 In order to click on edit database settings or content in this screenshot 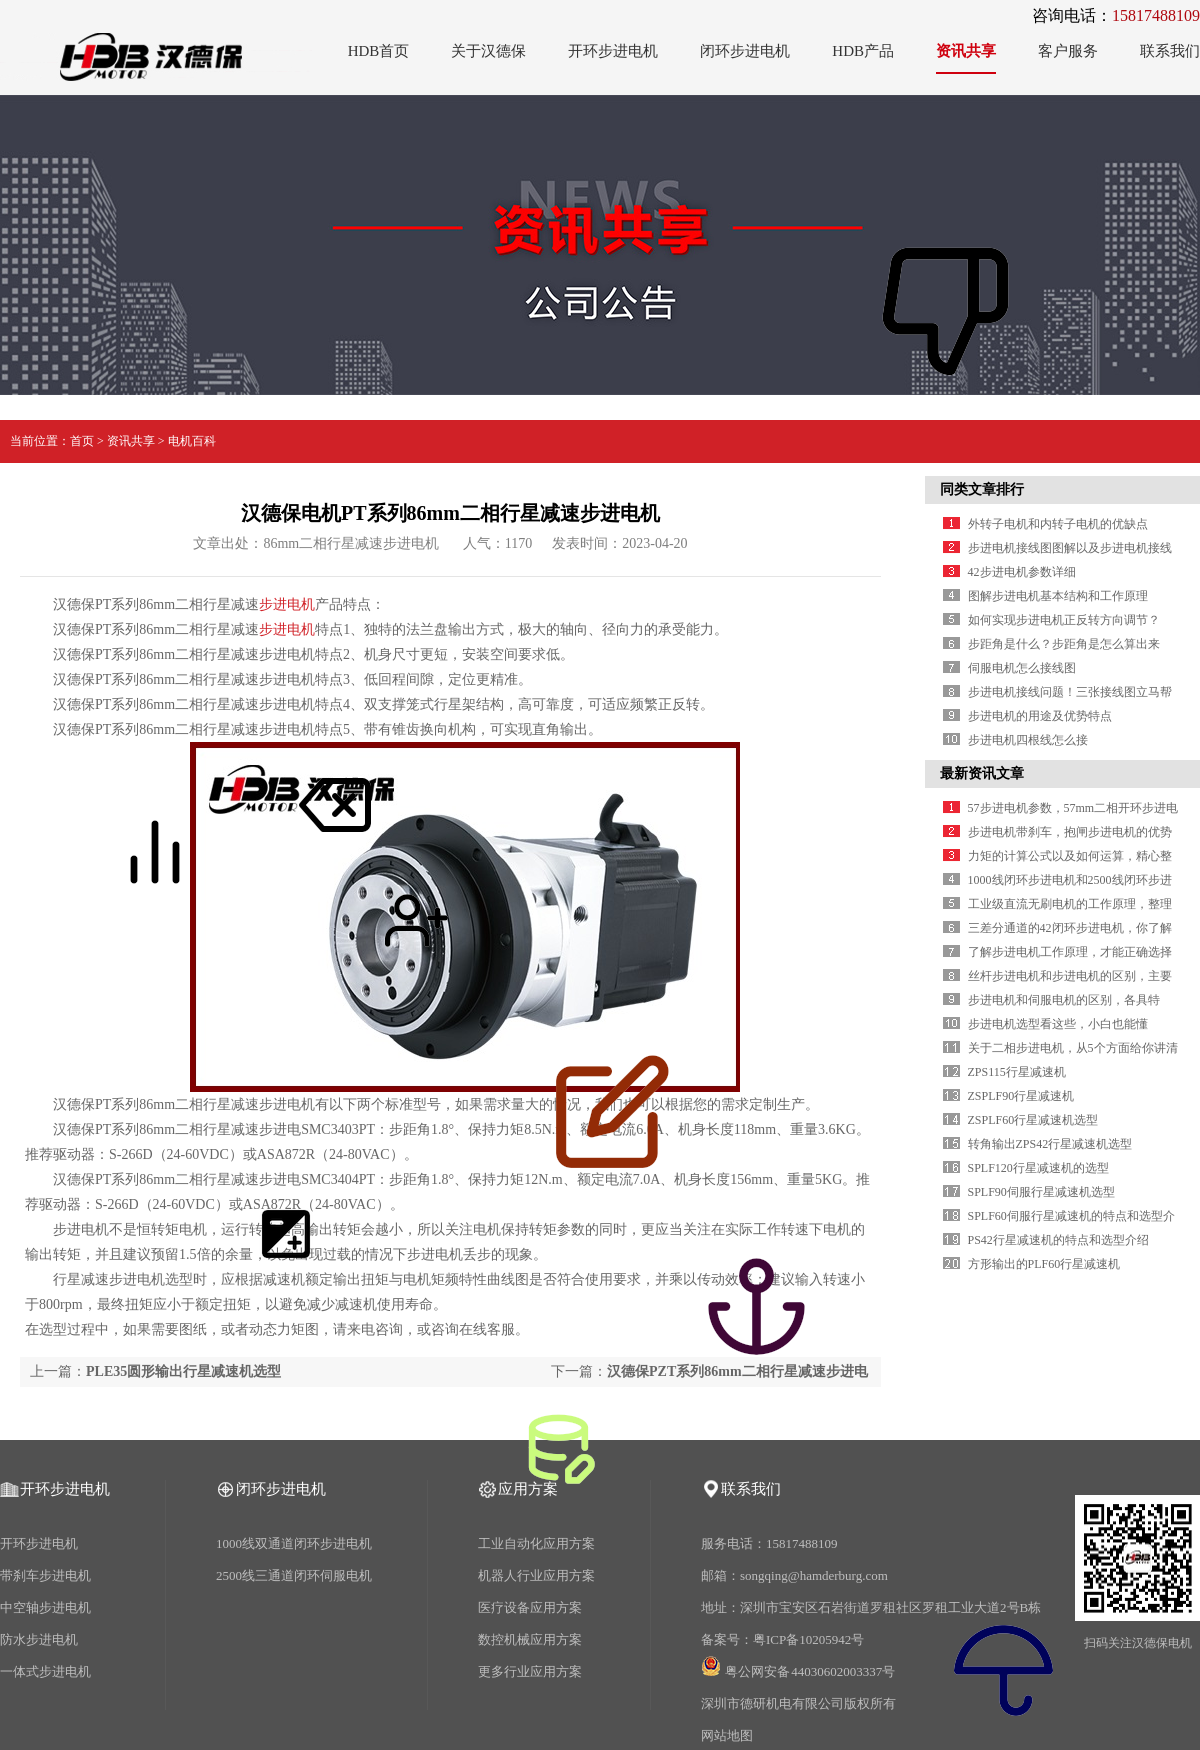, I will do `click(558, 1447)`.